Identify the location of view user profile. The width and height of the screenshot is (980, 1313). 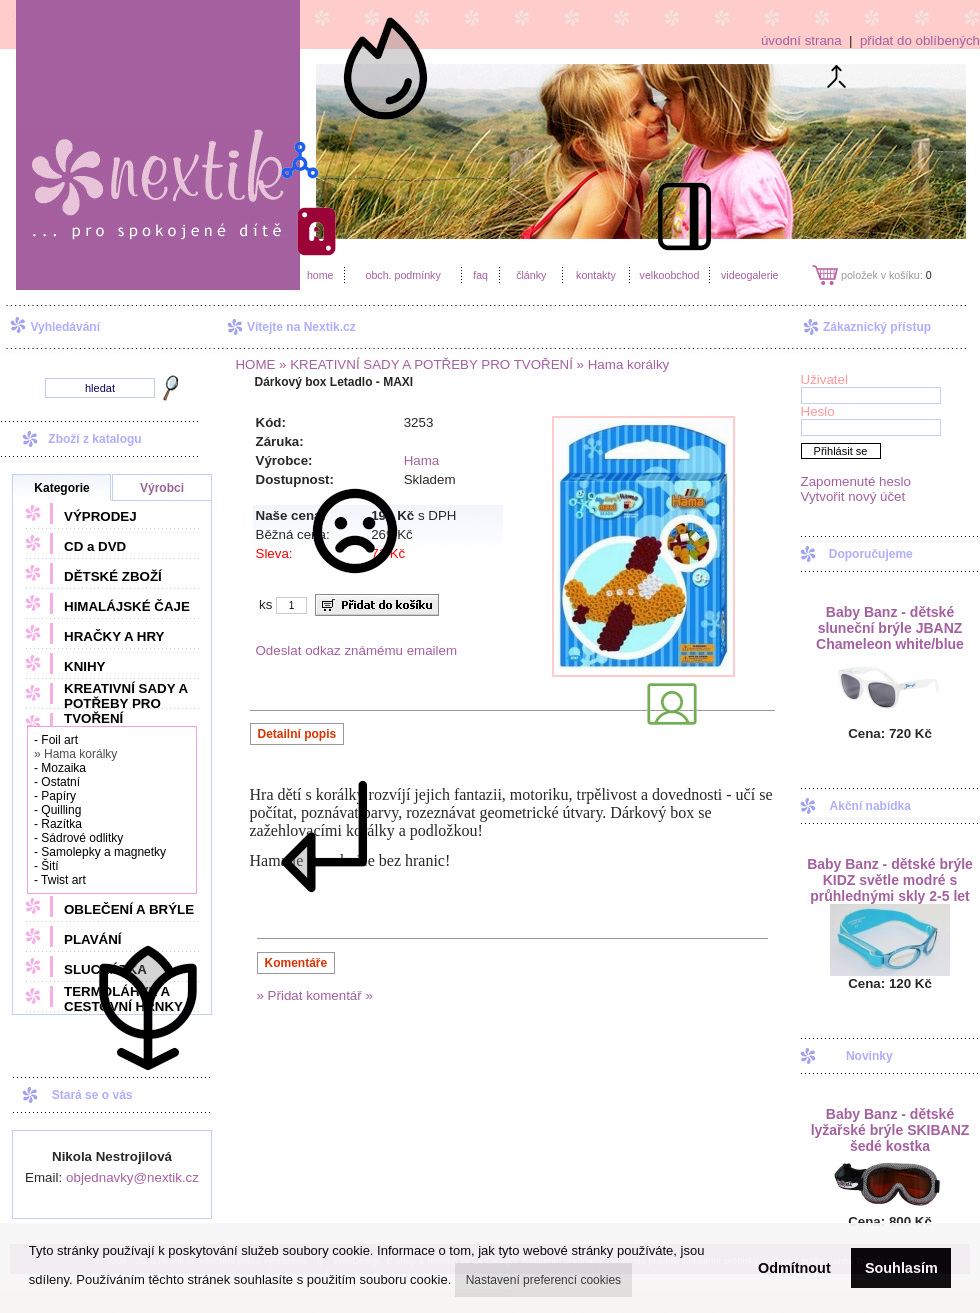
(672, 704).